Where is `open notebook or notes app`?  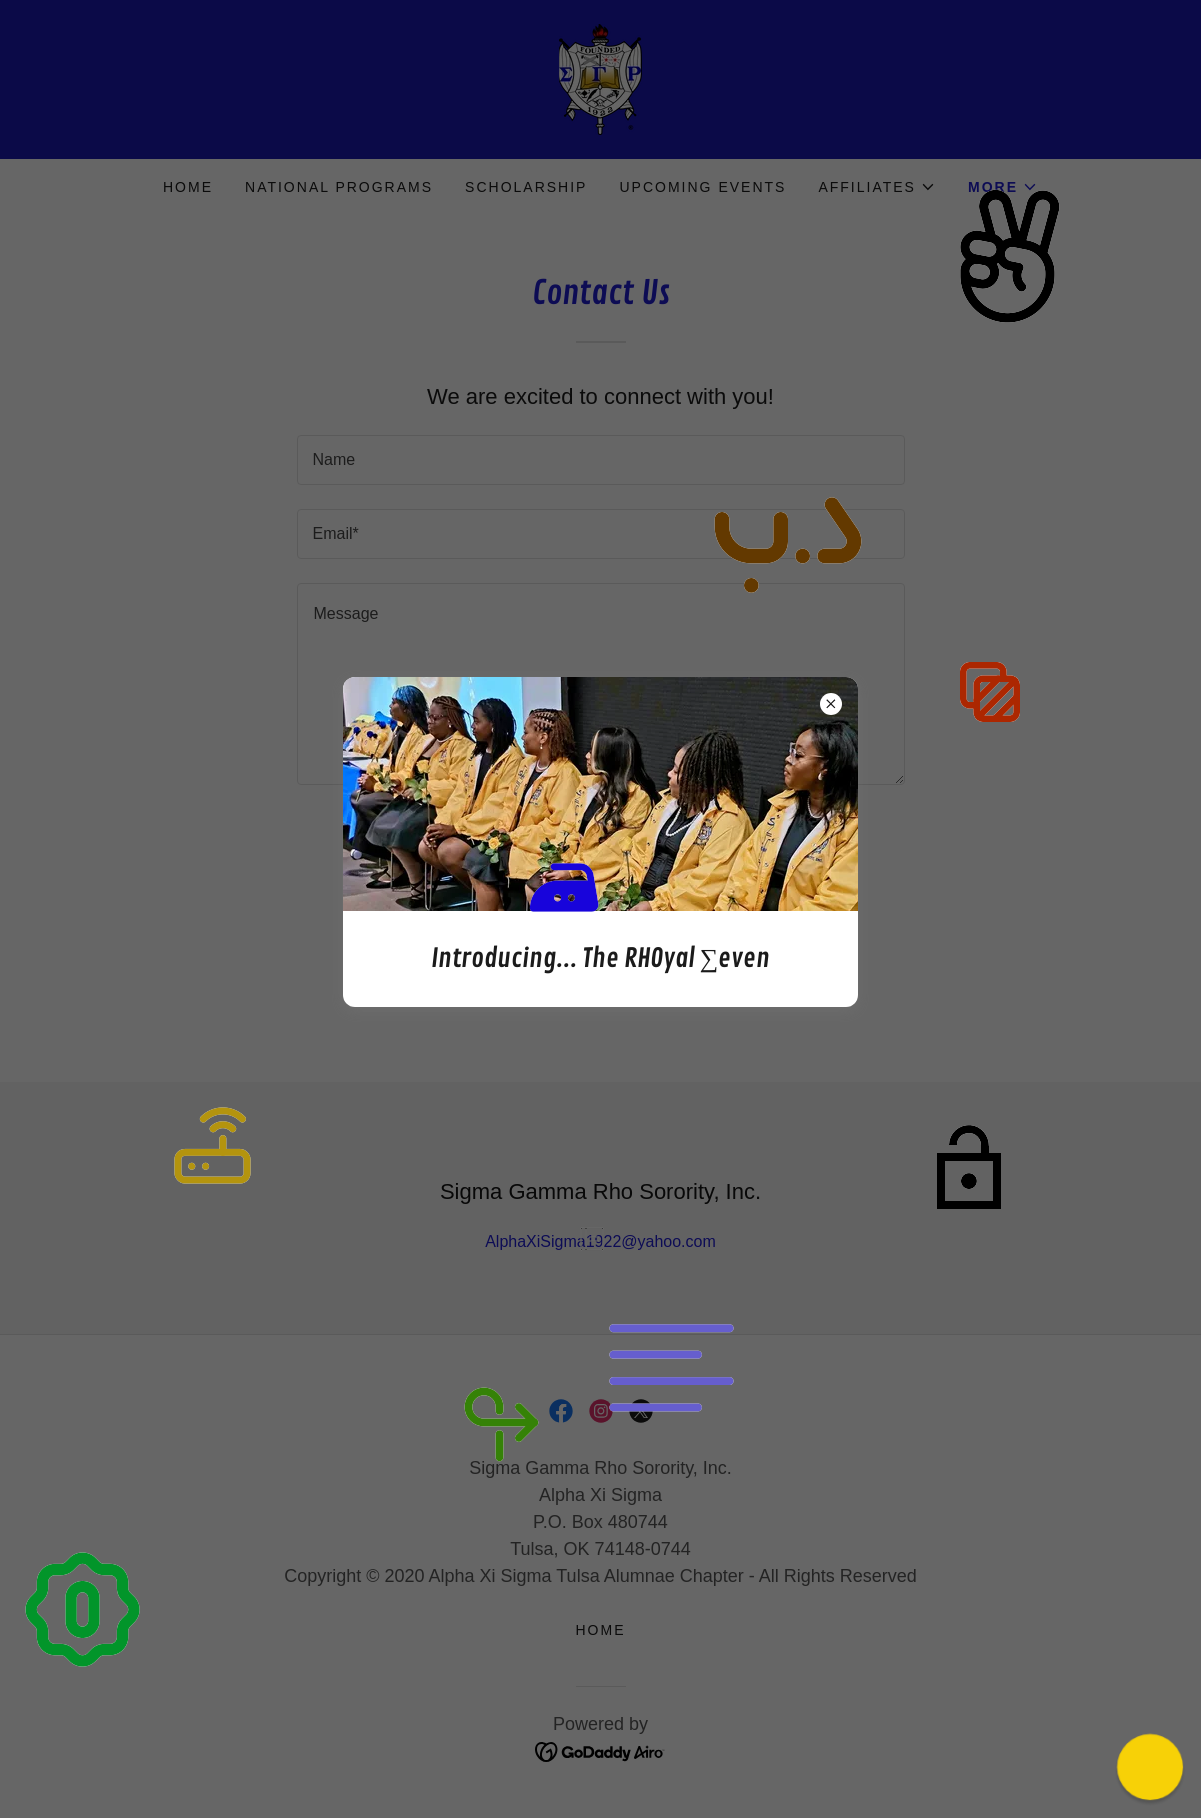 open notebook or notes app is located at coordinates (592, 1239).